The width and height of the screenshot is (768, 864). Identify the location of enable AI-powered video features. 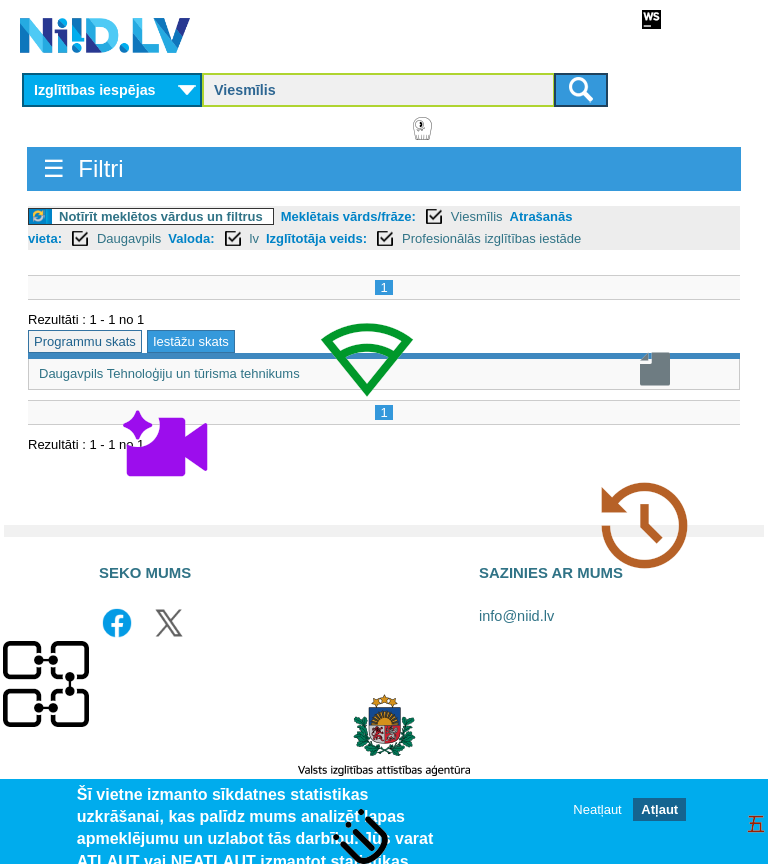
(167, 447).